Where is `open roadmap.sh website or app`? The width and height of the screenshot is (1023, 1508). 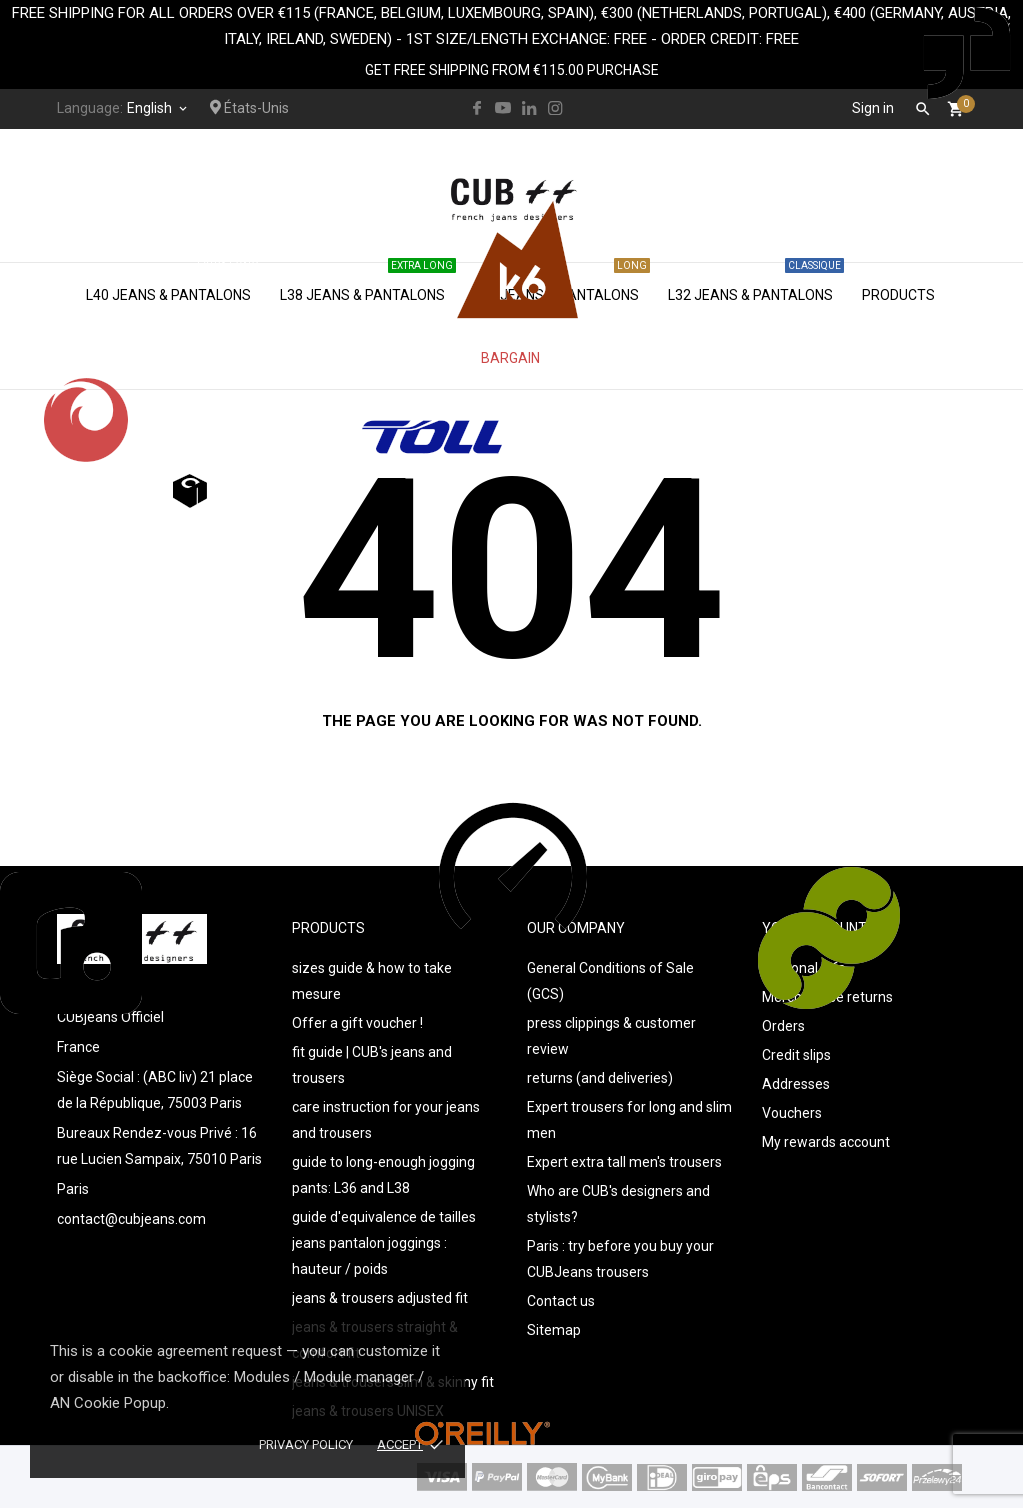 open roadmap.sh website or app is located at coordinates (71, 943).